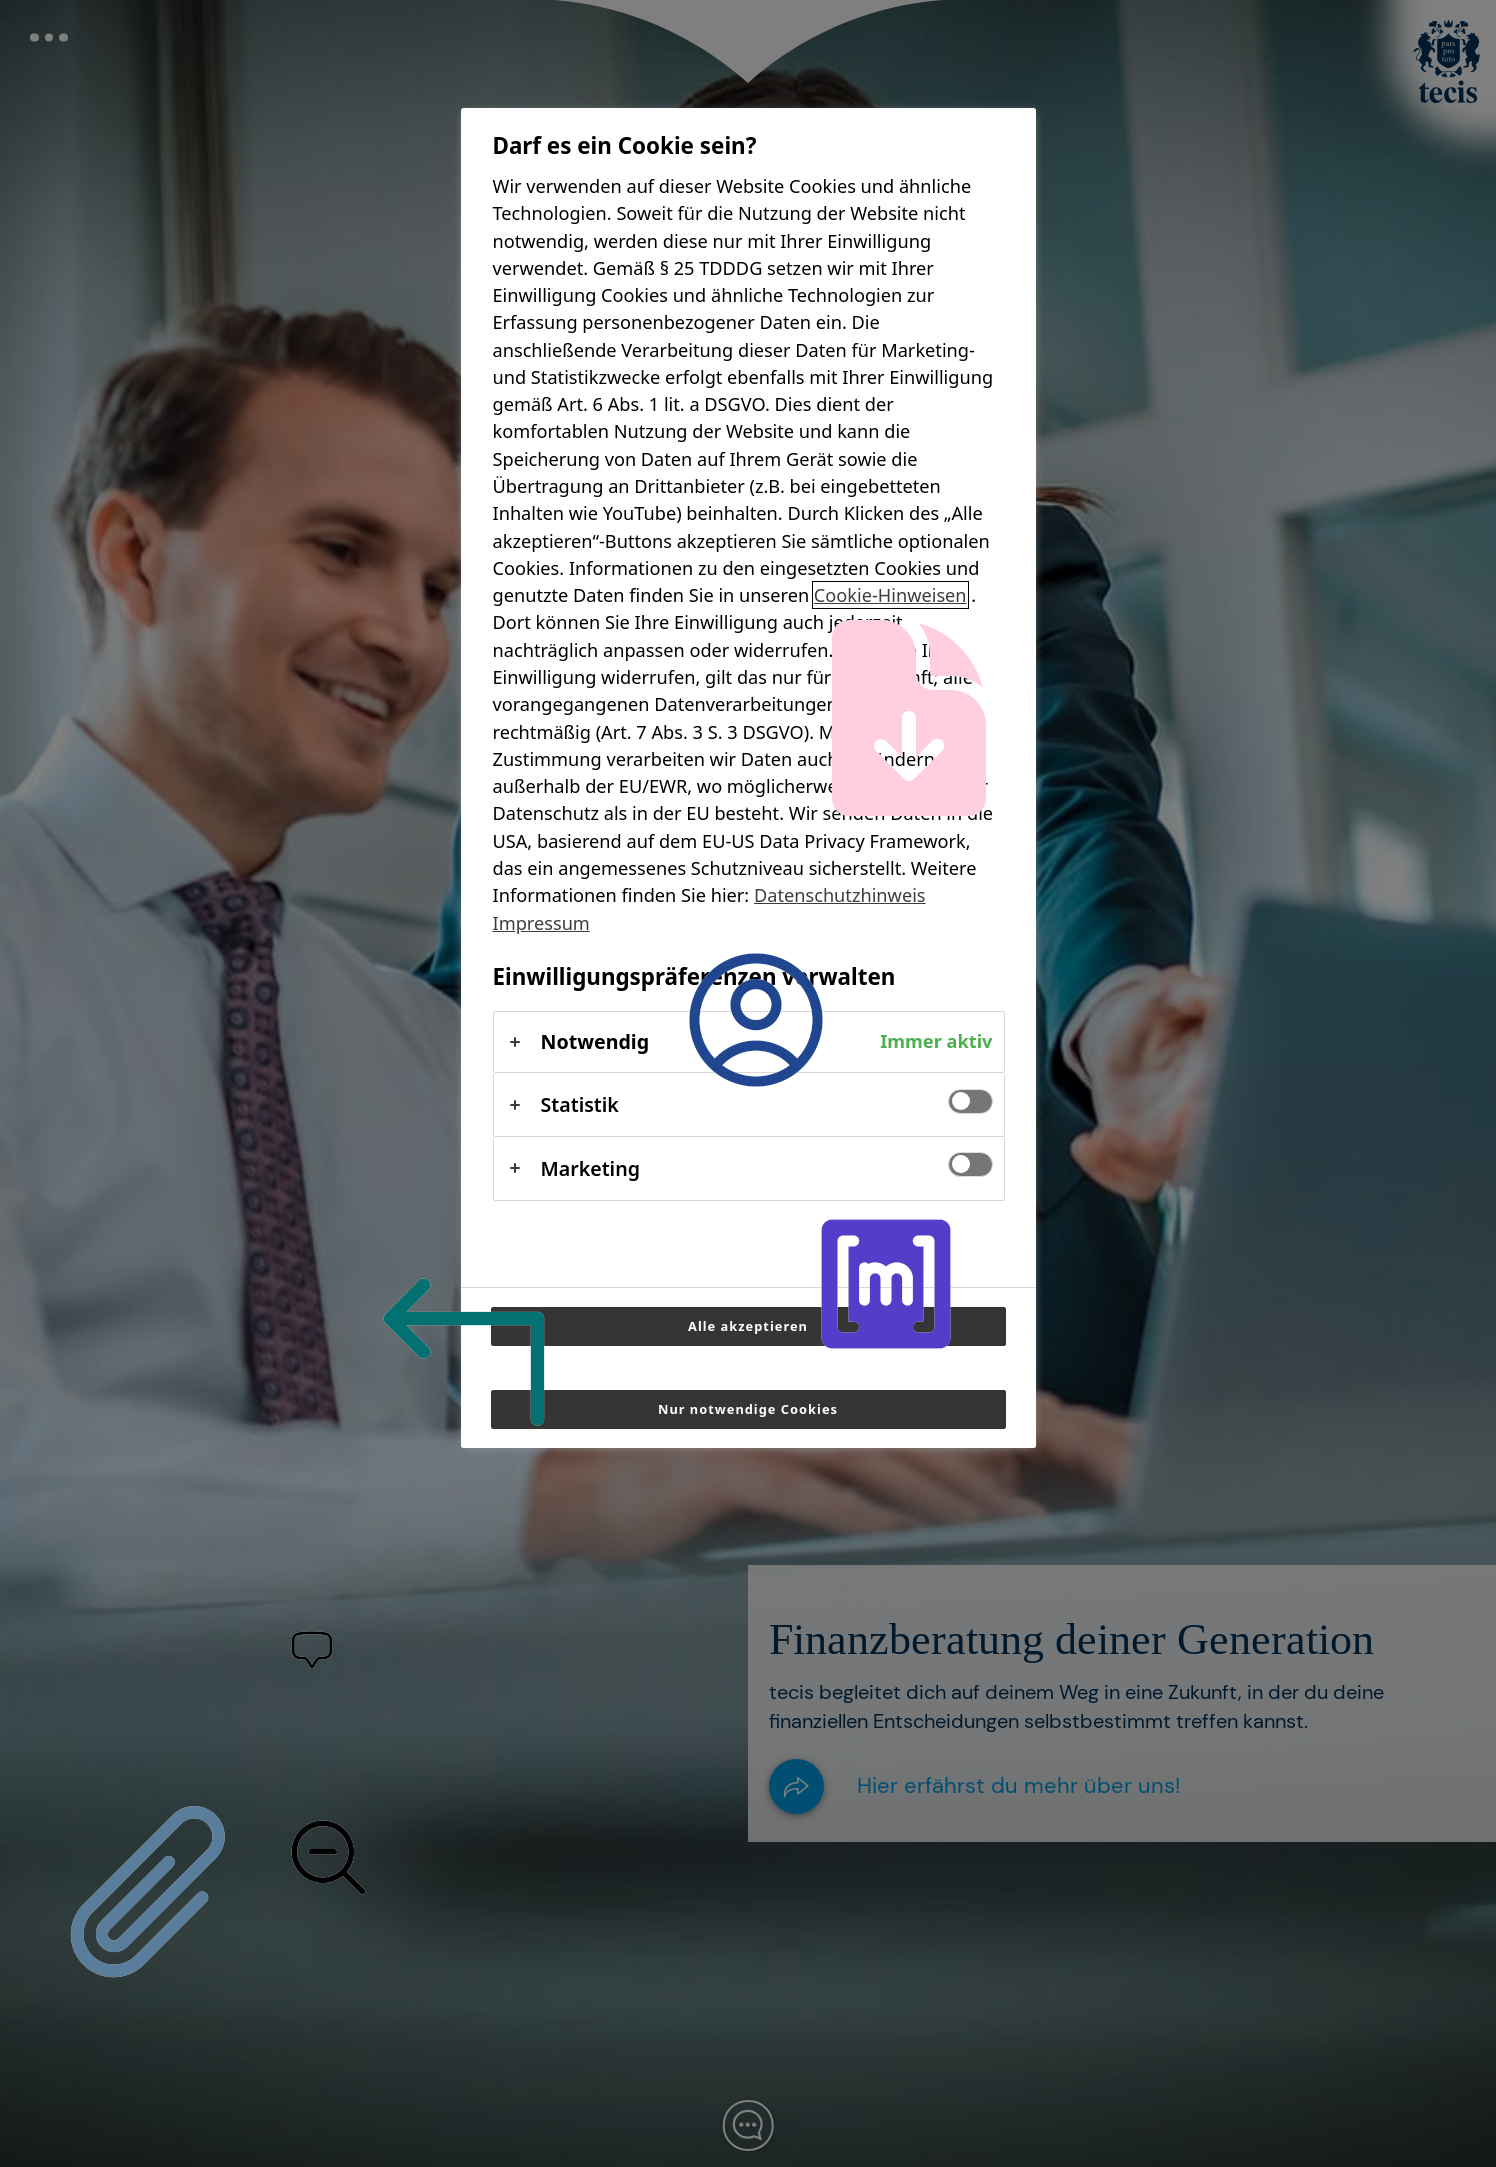 The image size is (1496, 2167). What do you see at coordinates (328, 1857) in the screenshot?
I see `zoom out of the current view` at bounding box center [328, 1857].